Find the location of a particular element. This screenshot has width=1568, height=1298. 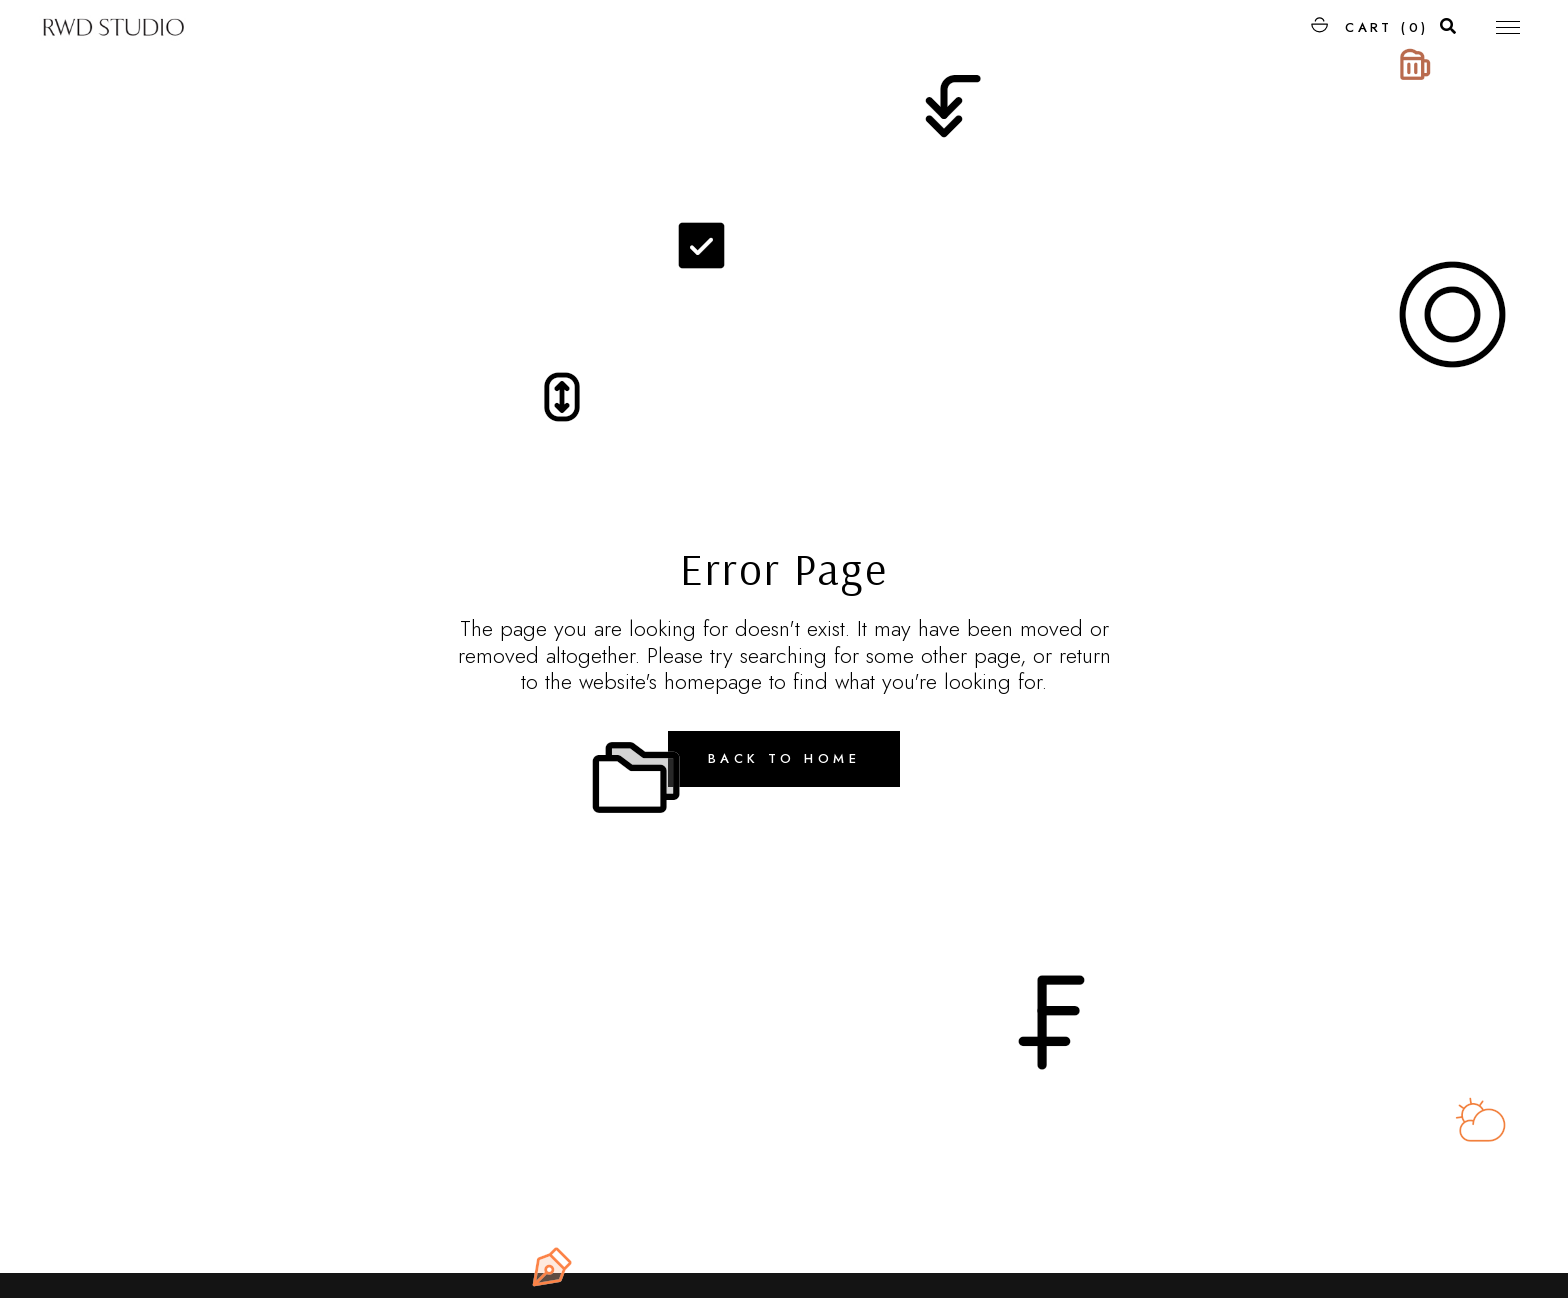

access drawing or illustration tools is located at coordinates (550, 1269).